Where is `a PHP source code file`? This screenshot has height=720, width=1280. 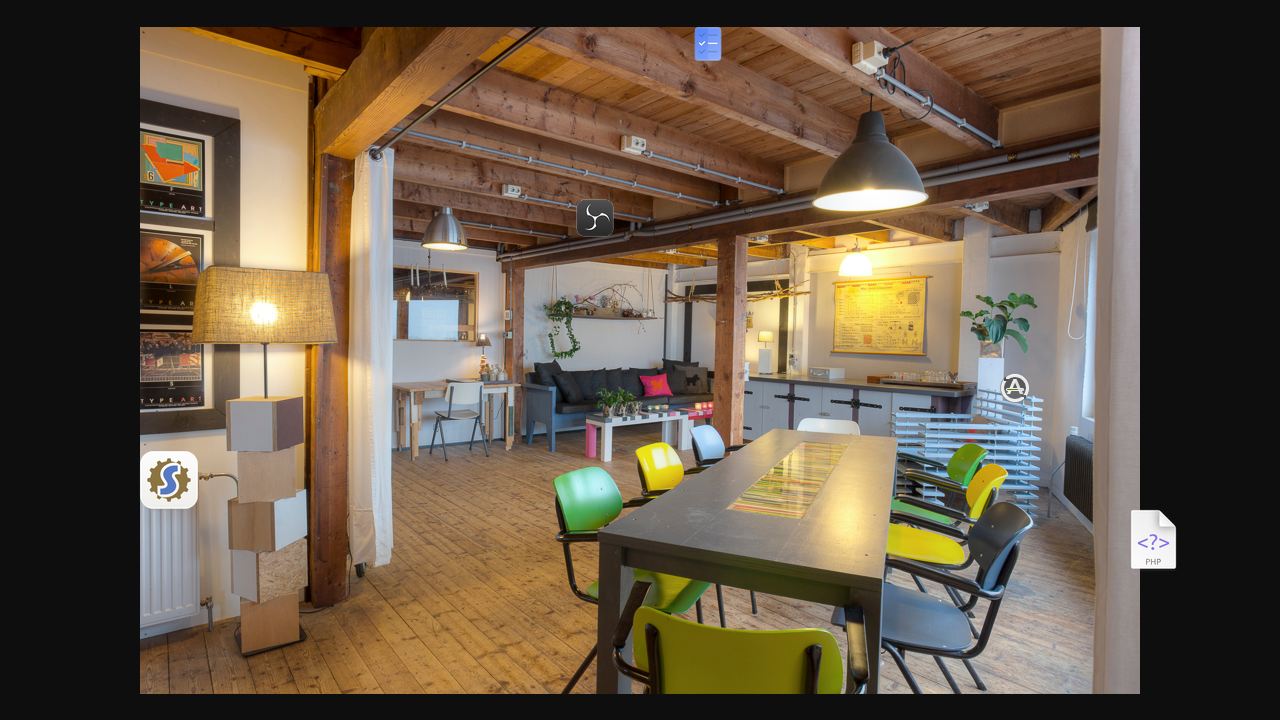
a PHP source code file is located at coordinates (1153, 540).